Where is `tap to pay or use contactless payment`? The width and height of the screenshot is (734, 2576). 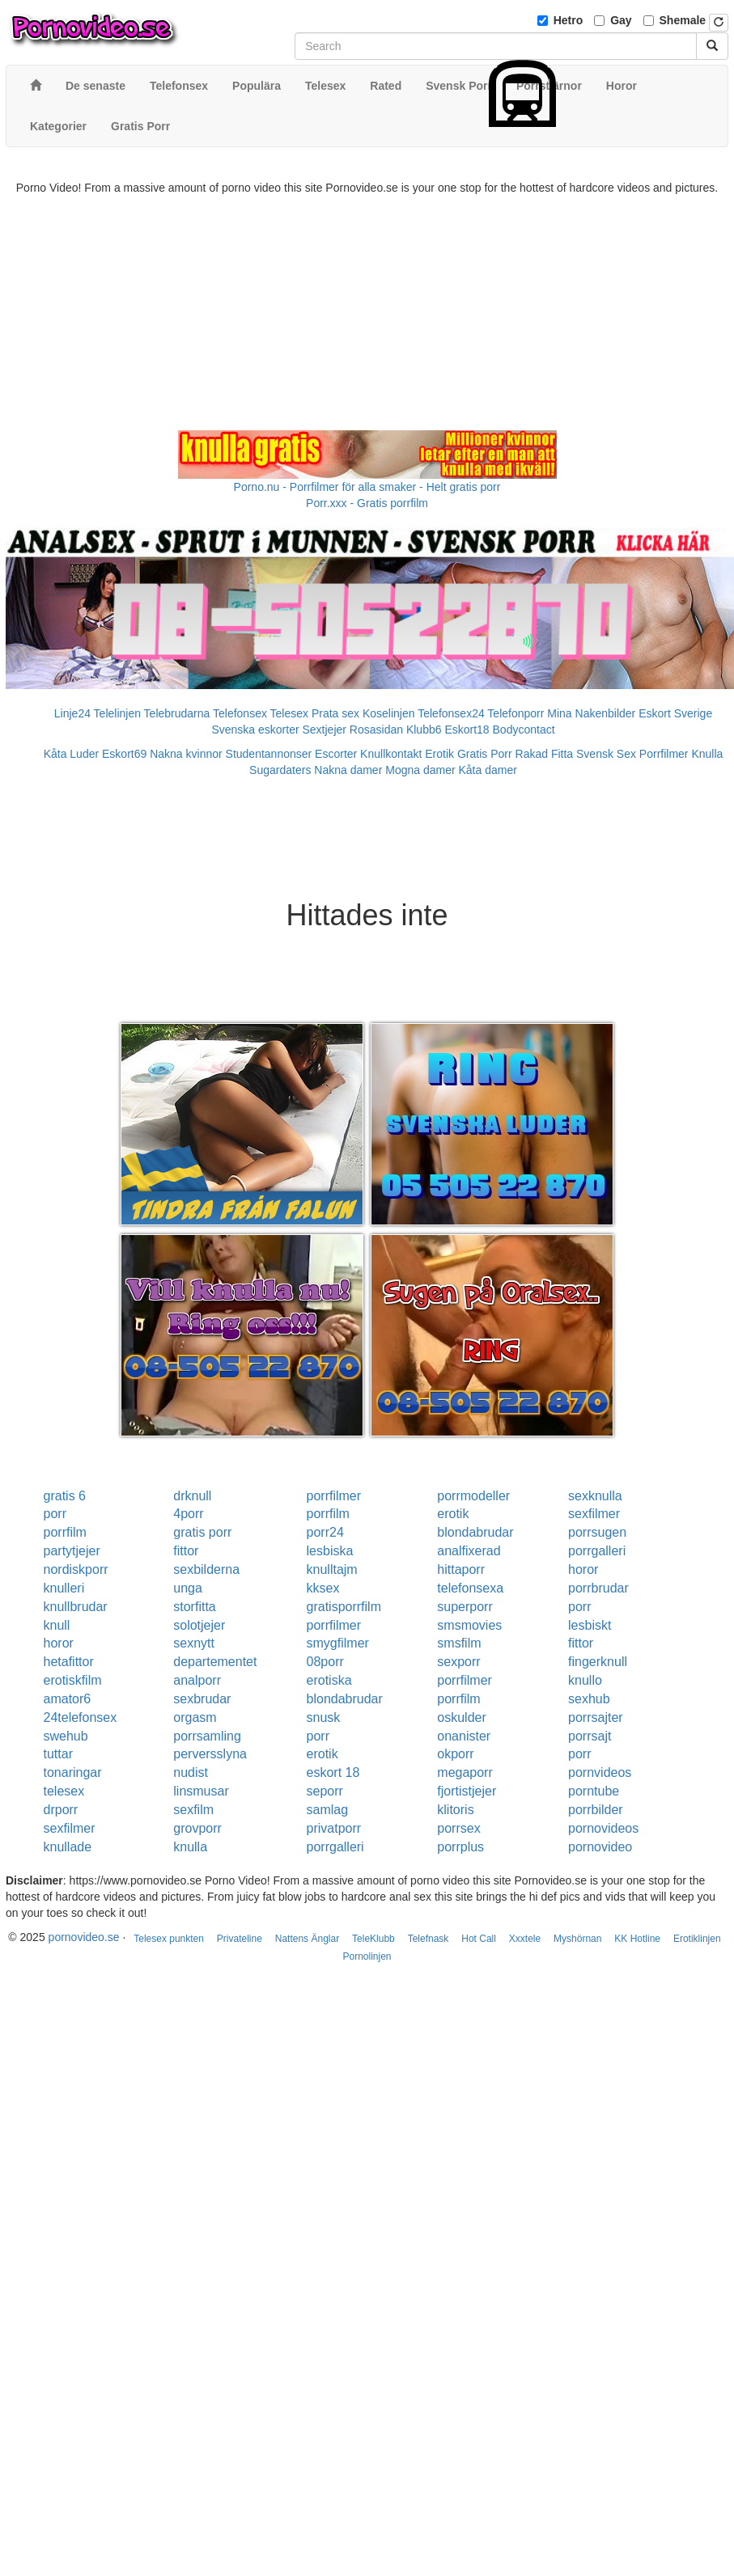
tap to pay or use contactless payment is located at coordinates (528, 641).